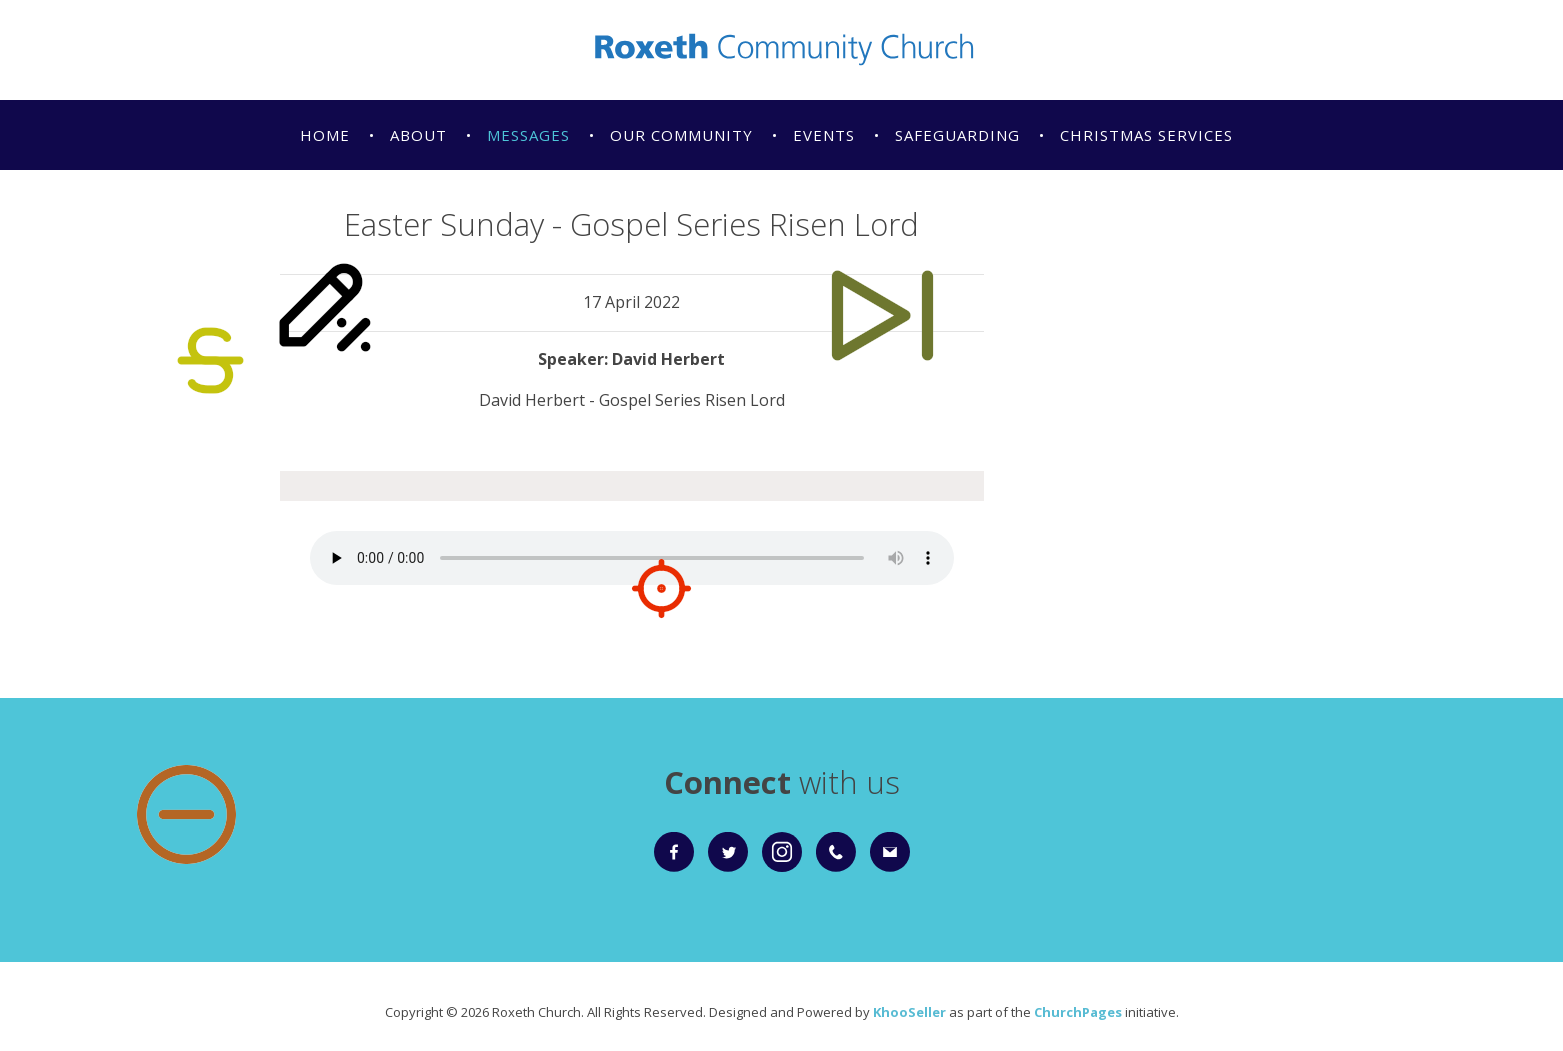  What do you see at coordinates (882, 315) in the screenshot?
I see `skip to the next track` at bounding box center [882, 315].